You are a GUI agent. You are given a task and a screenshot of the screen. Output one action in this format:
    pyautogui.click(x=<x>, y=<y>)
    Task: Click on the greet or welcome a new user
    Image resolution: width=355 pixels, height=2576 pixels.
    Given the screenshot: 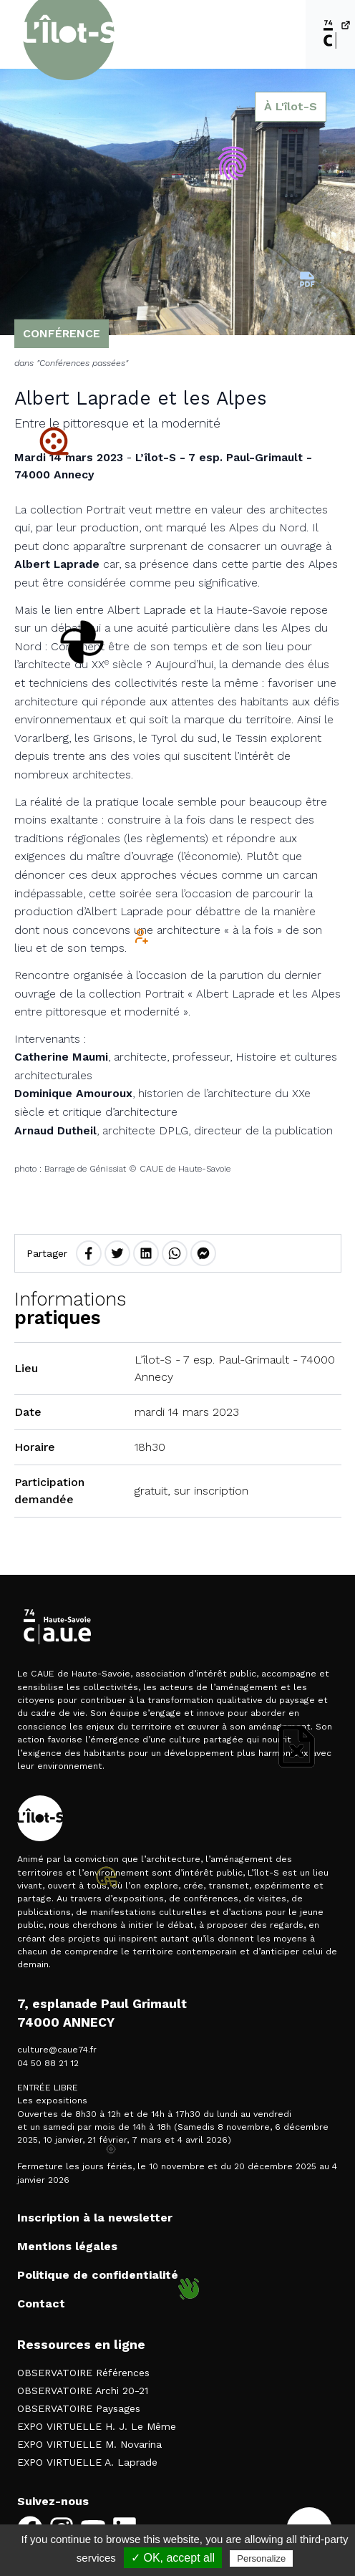 What is the action you would take?
    pyautogui.click(x=188, y=2288)
    